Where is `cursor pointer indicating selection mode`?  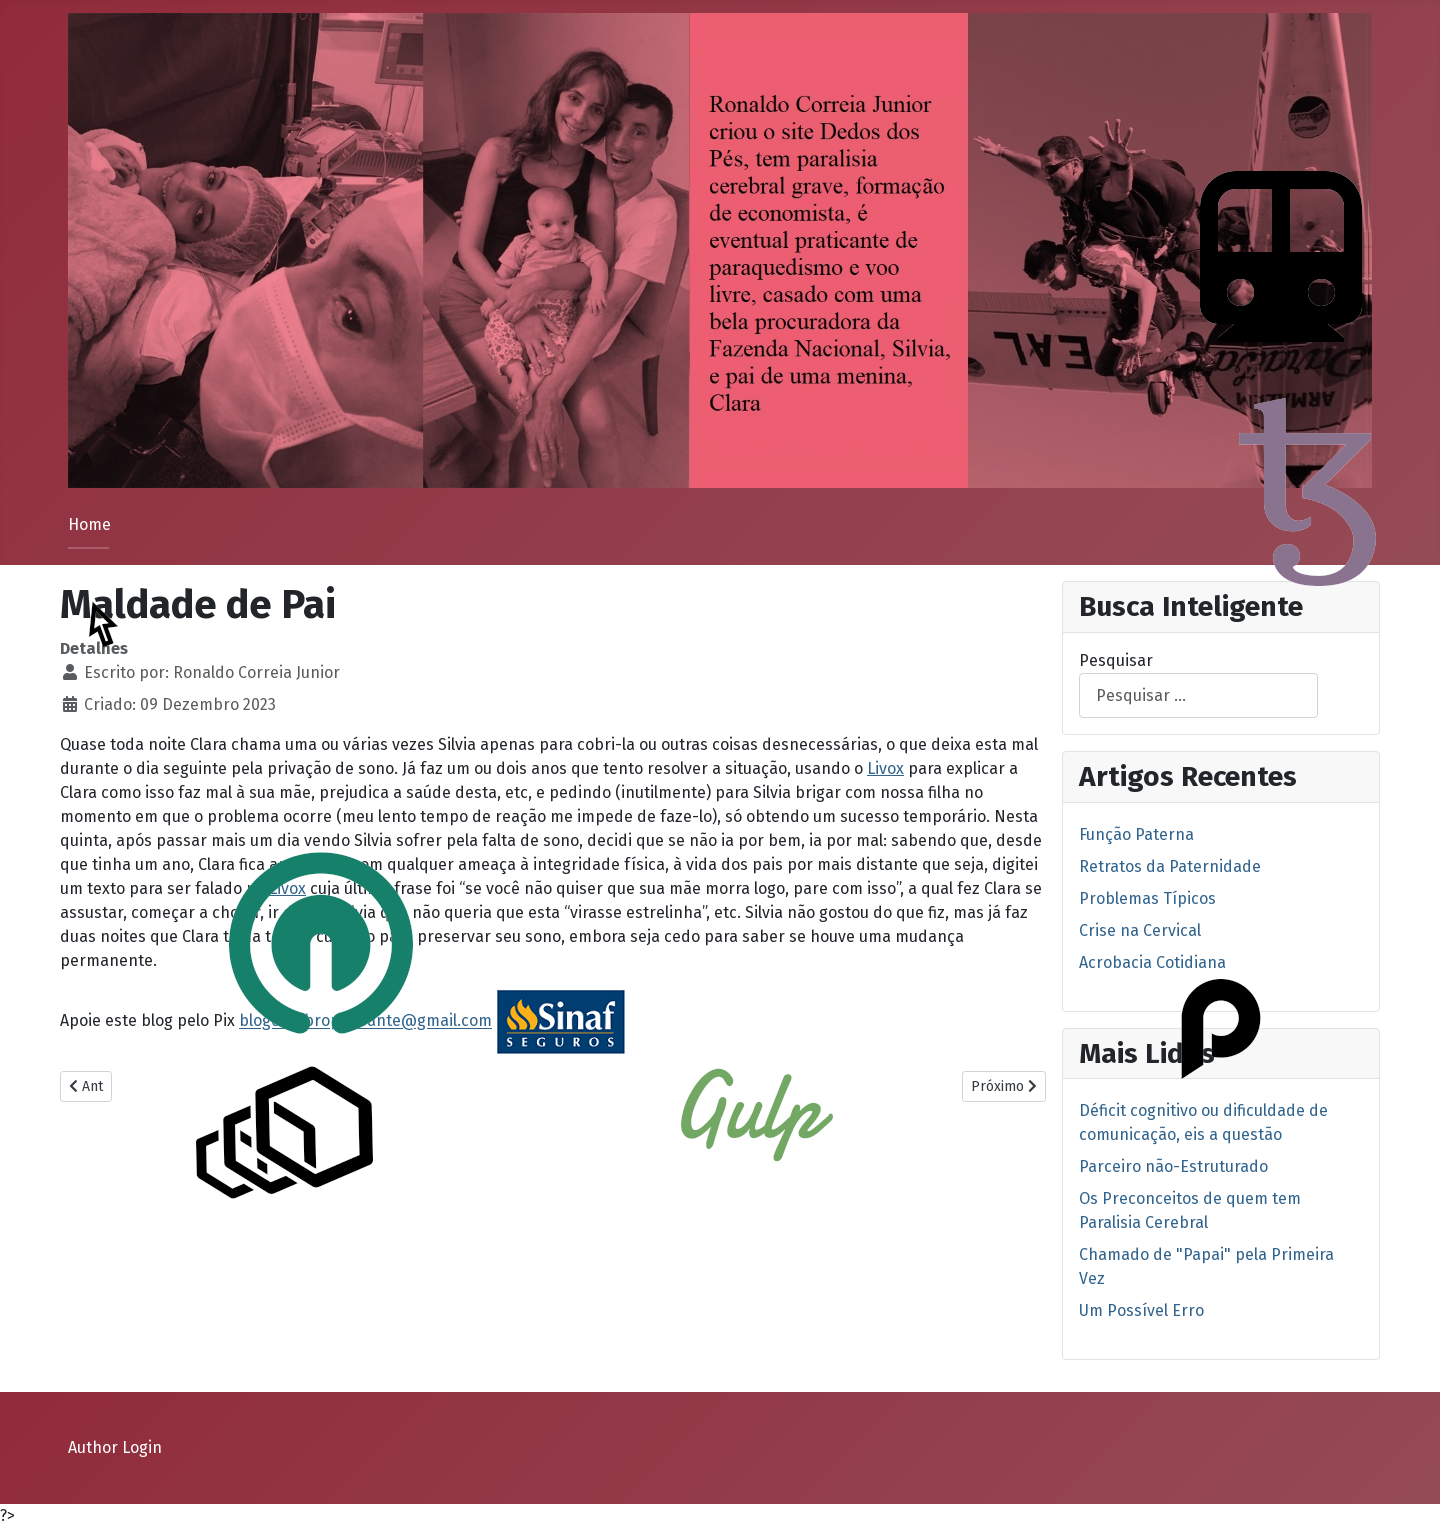
cursor pointer indicating selection mode is located at coordinates (100, 624).